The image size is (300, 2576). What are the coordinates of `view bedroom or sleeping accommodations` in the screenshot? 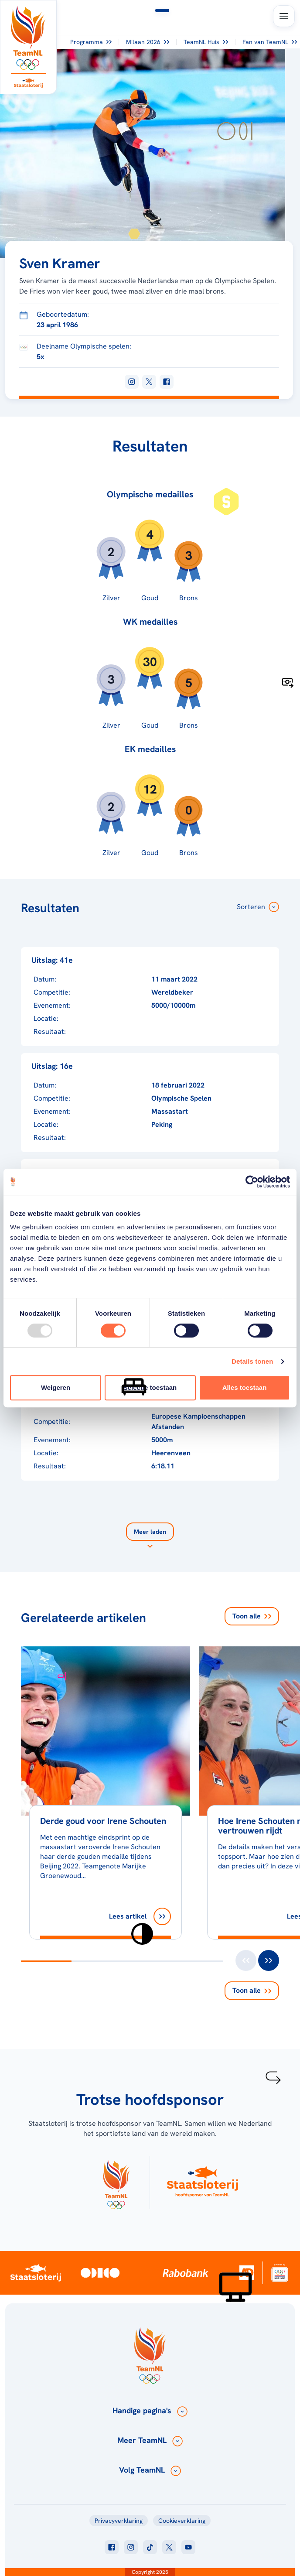 It's located at (134, 1387).